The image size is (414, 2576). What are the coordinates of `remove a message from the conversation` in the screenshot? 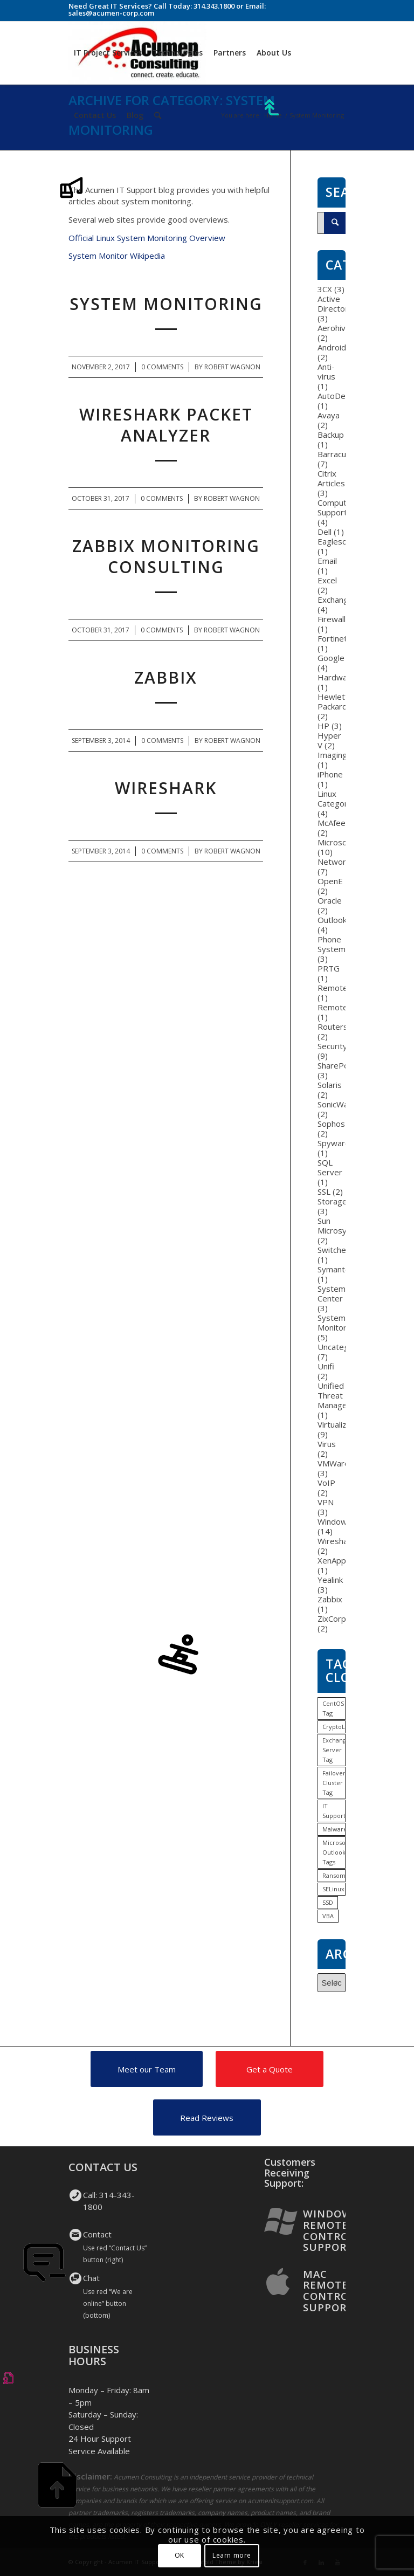 It's located at (43, 2261).